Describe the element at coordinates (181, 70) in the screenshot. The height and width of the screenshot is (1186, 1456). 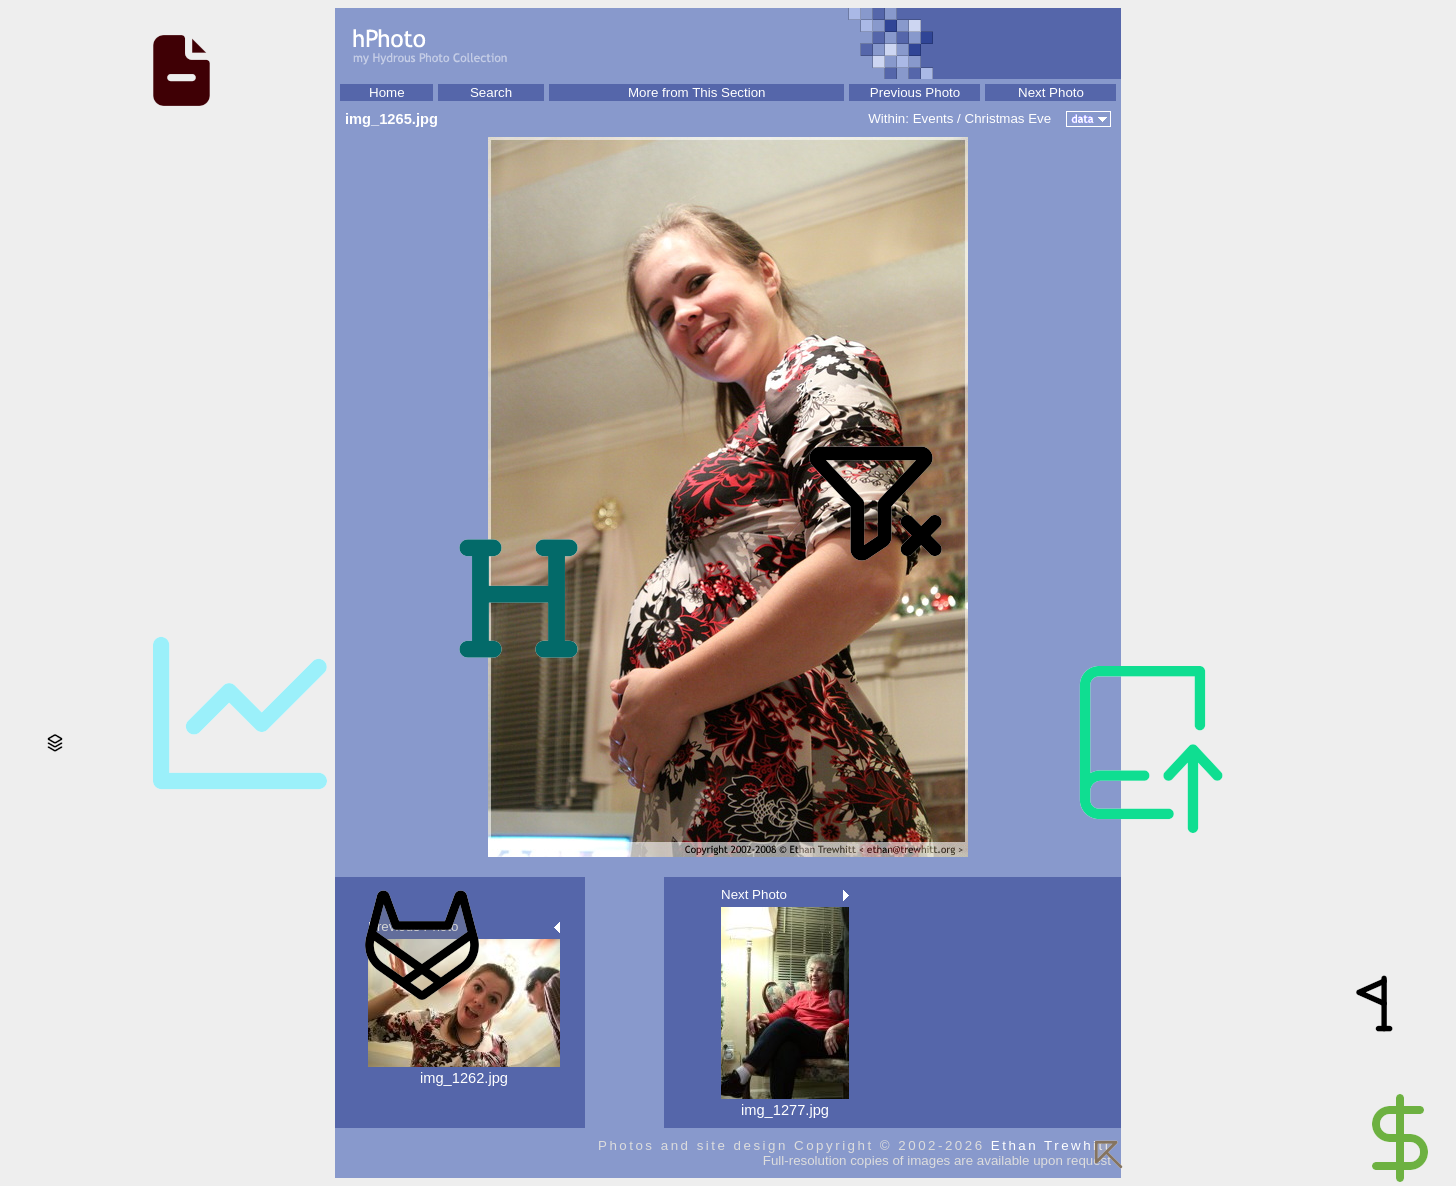
I see `remove a file or document` at that location.